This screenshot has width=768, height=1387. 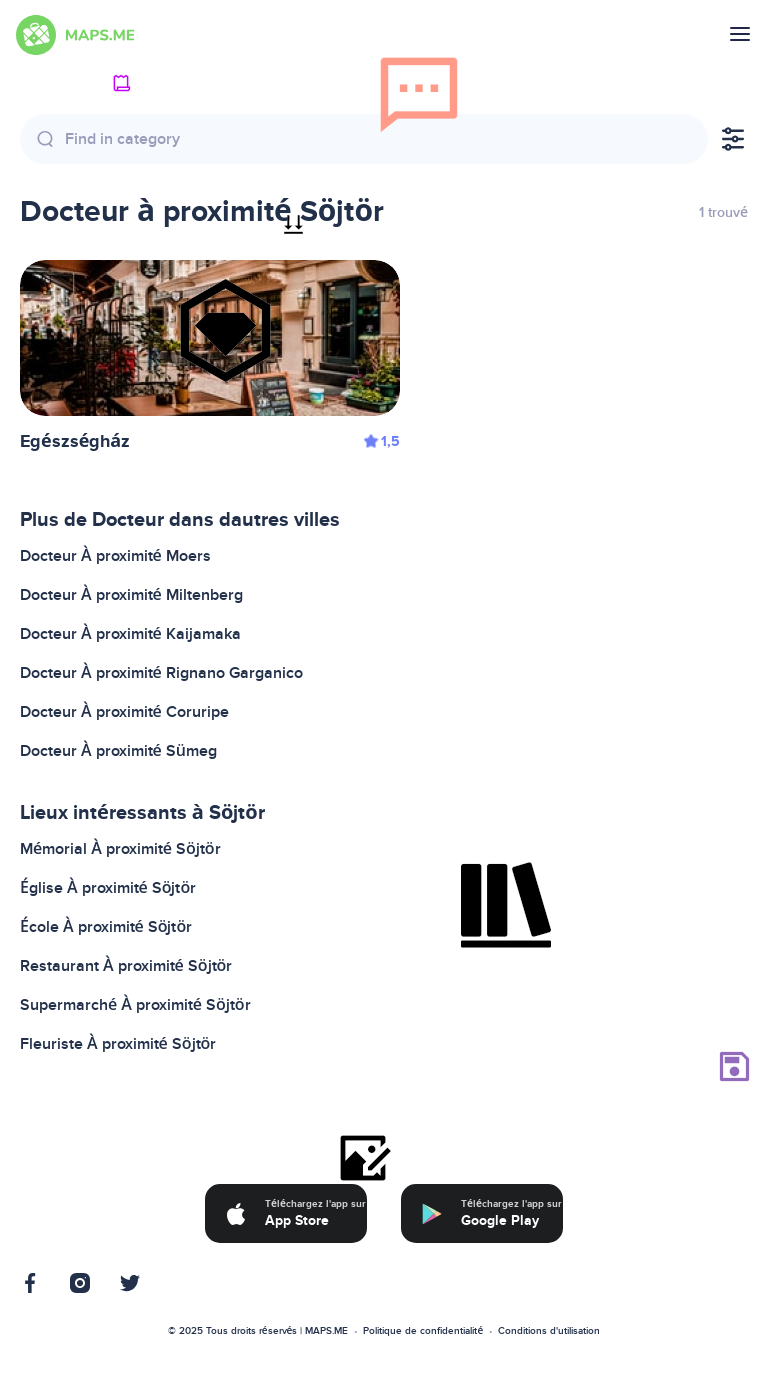 I want to click on edit or modify an image, so click(x=363, y=1158).